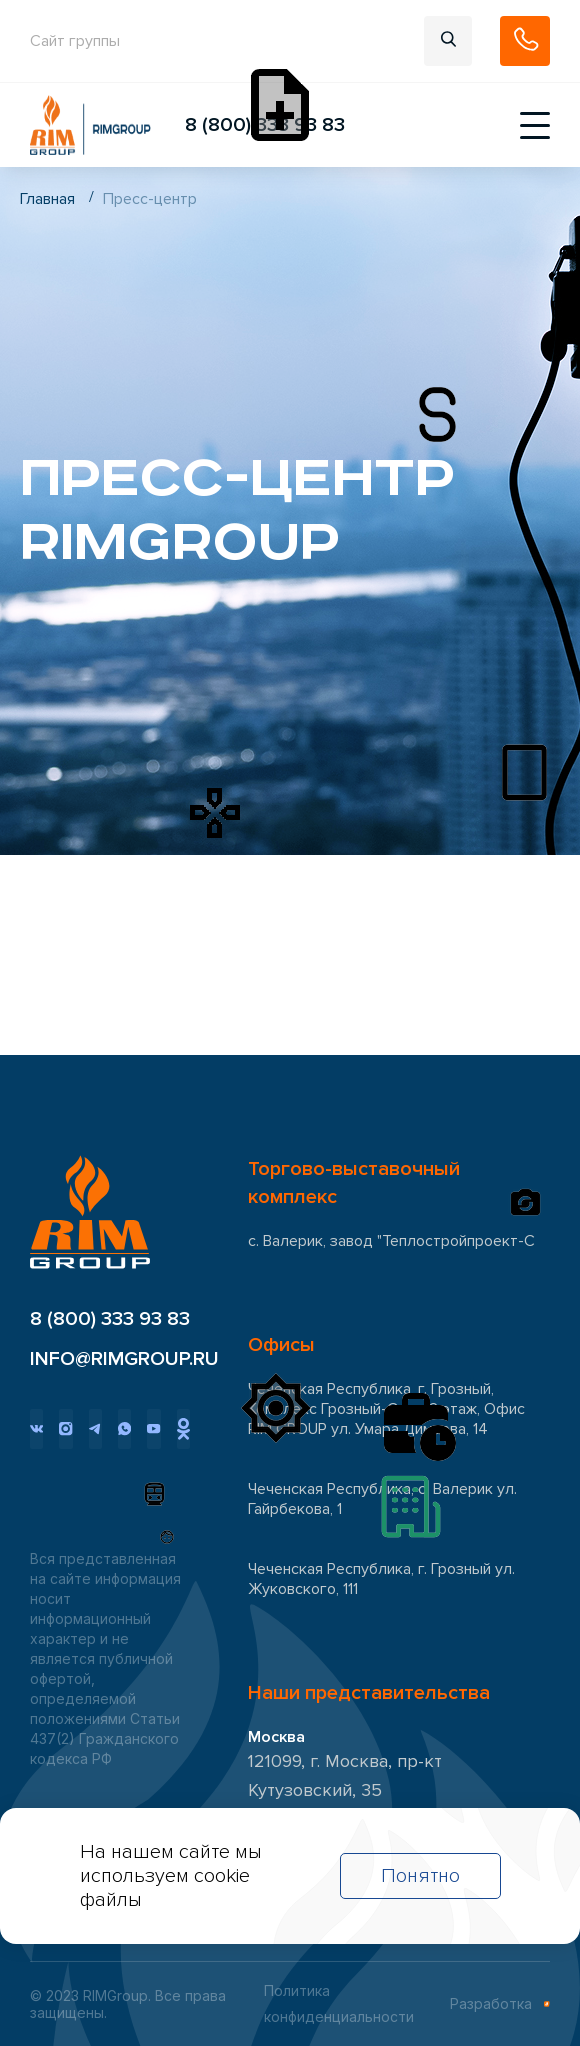 The width and height of the screenshot is (580, 2046). I want to click on switch between front and rear camera, so click(525, 1203).